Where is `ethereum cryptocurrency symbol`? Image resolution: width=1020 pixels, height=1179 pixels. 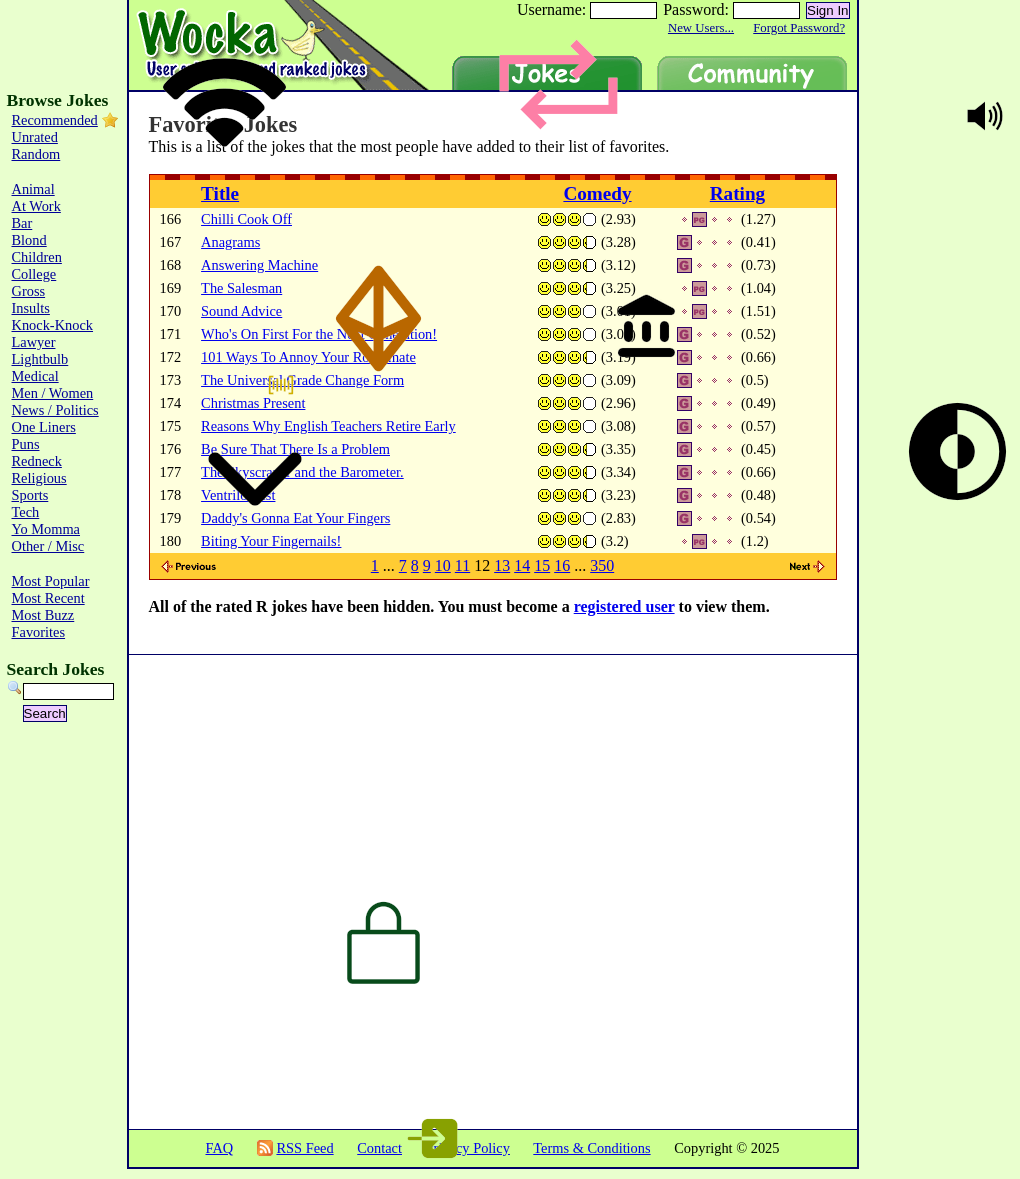
ethereum cryptocurrency symbol is located at coordinates (378, 318).